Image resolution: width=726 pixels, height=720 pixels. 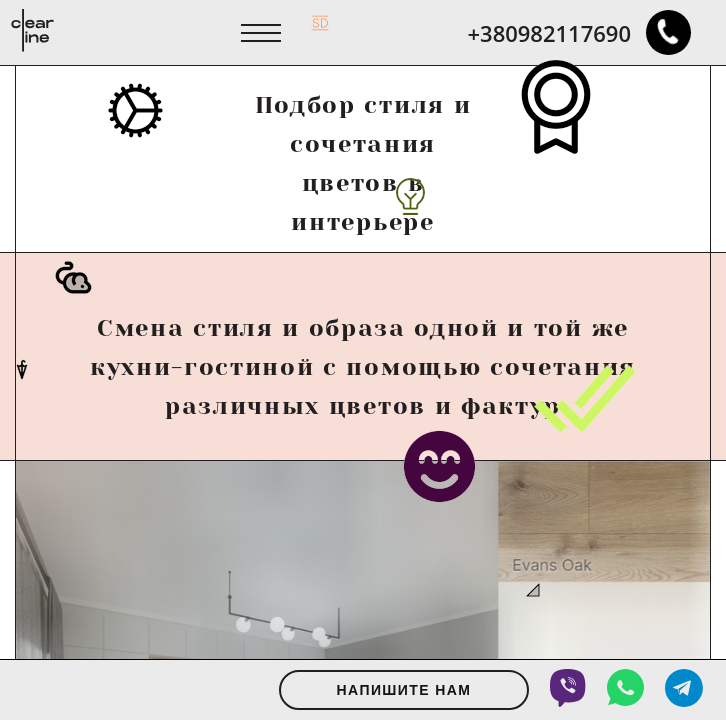 What do you see at coordinates (556, 107) in the screenshot?
I see `view achievements or awards` at bounding box center [556, 107].